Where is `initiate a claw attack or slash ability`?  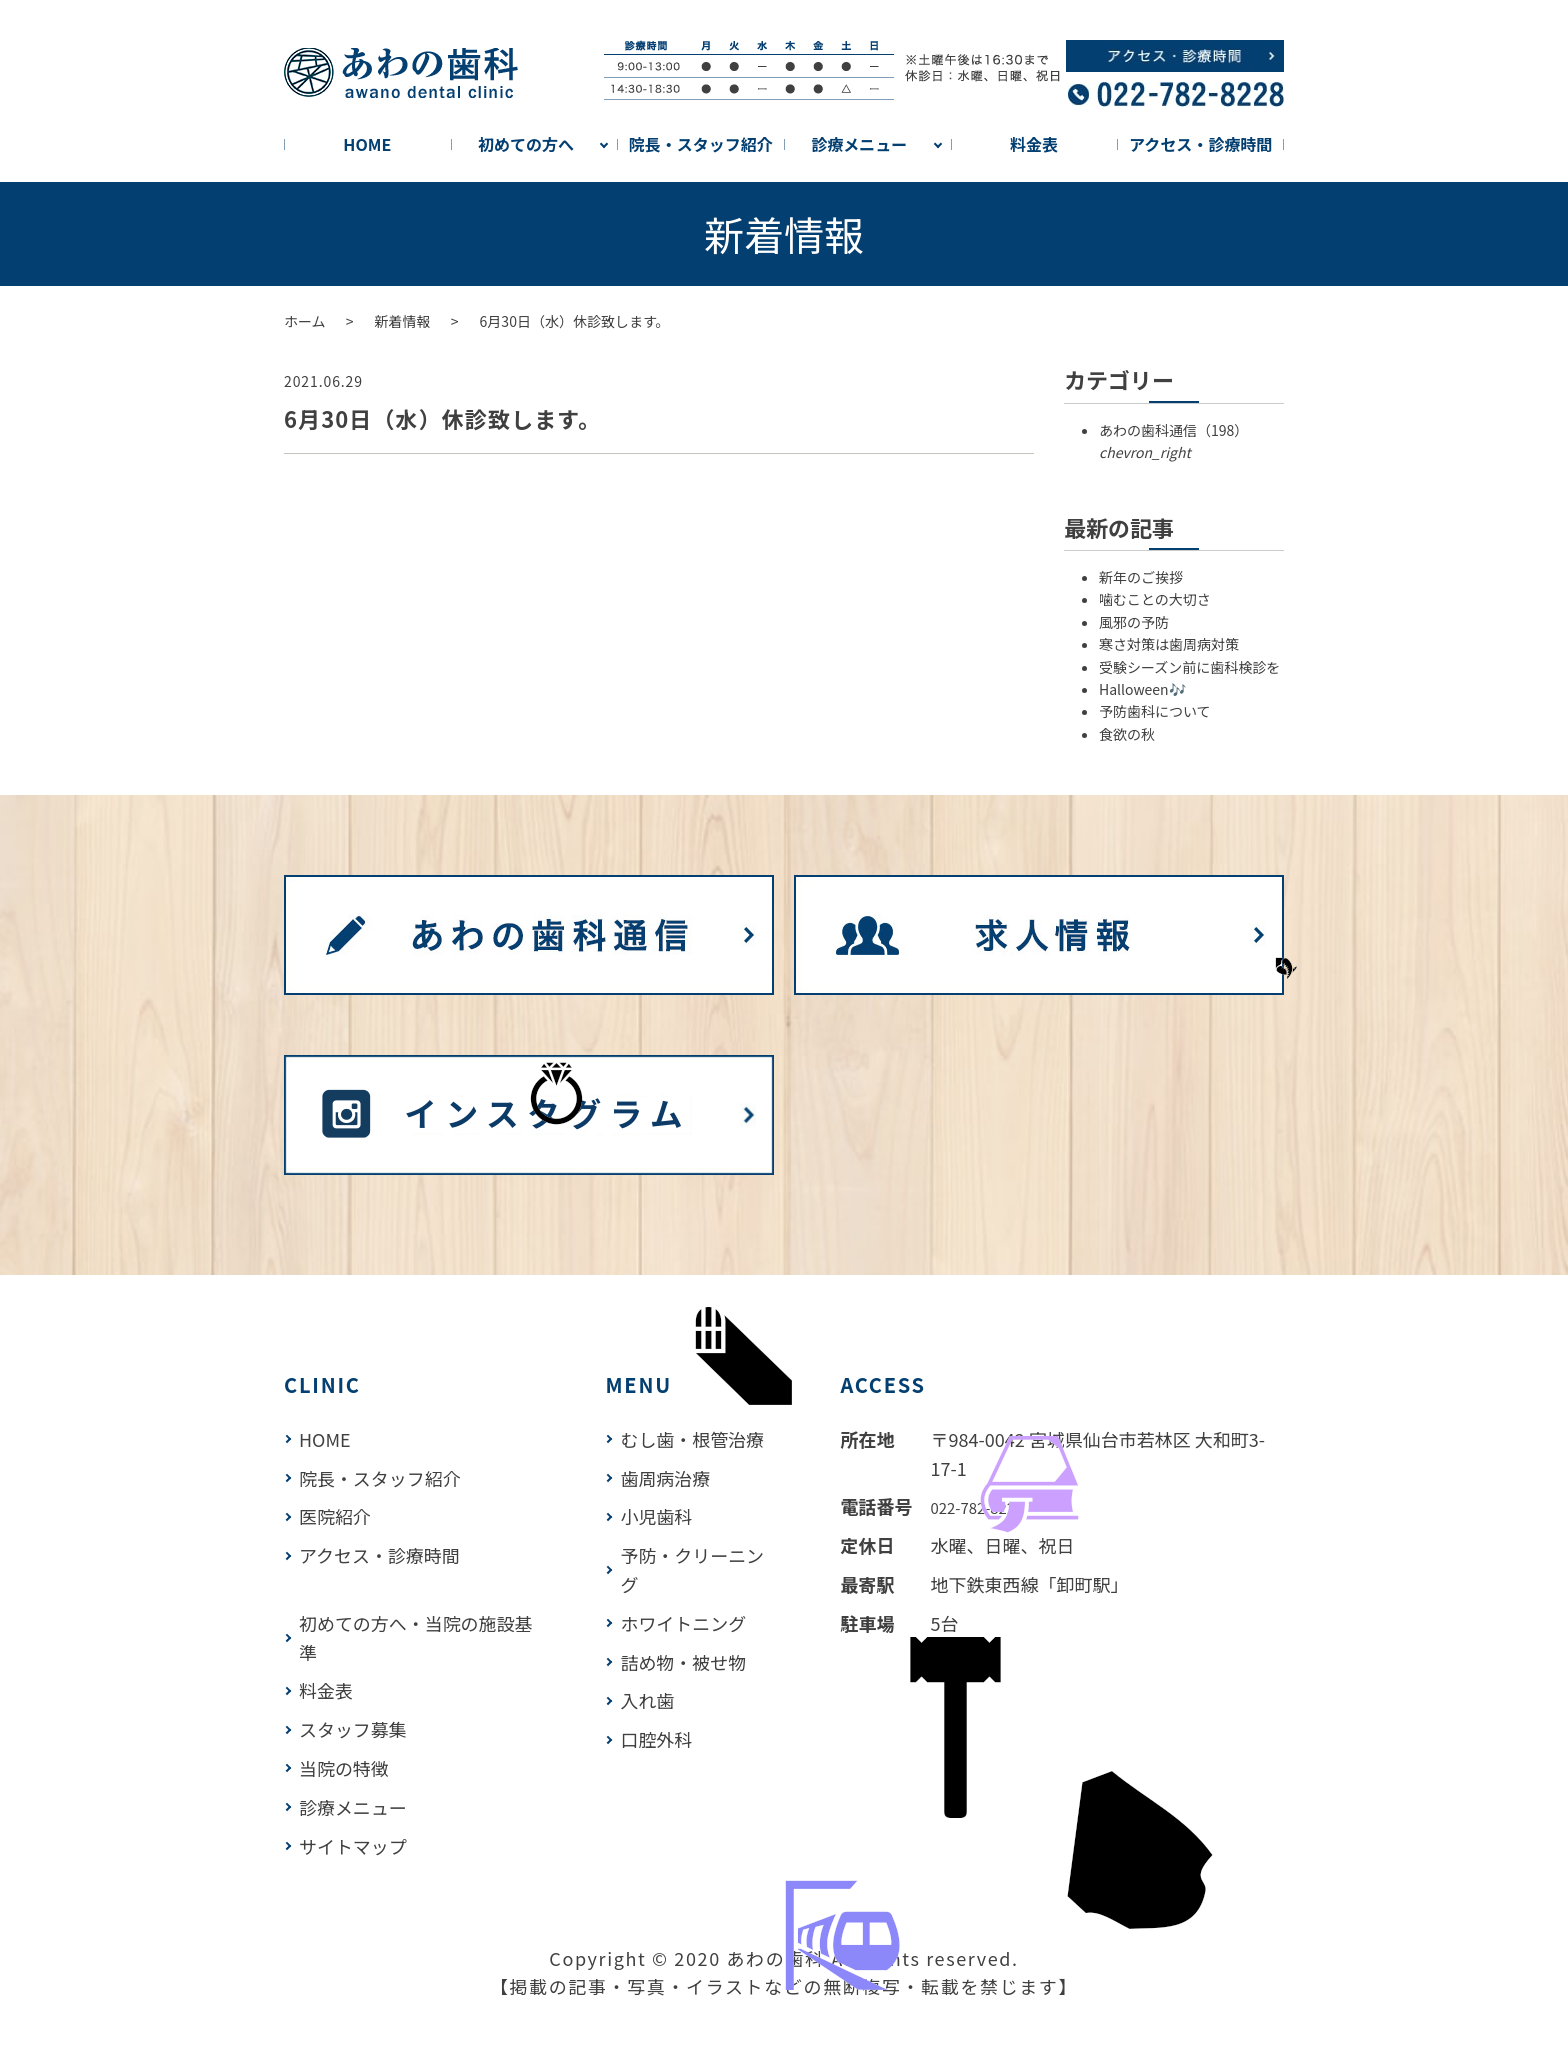 initiate a claw attack or slash ability is located at coordinates (1286, 968).